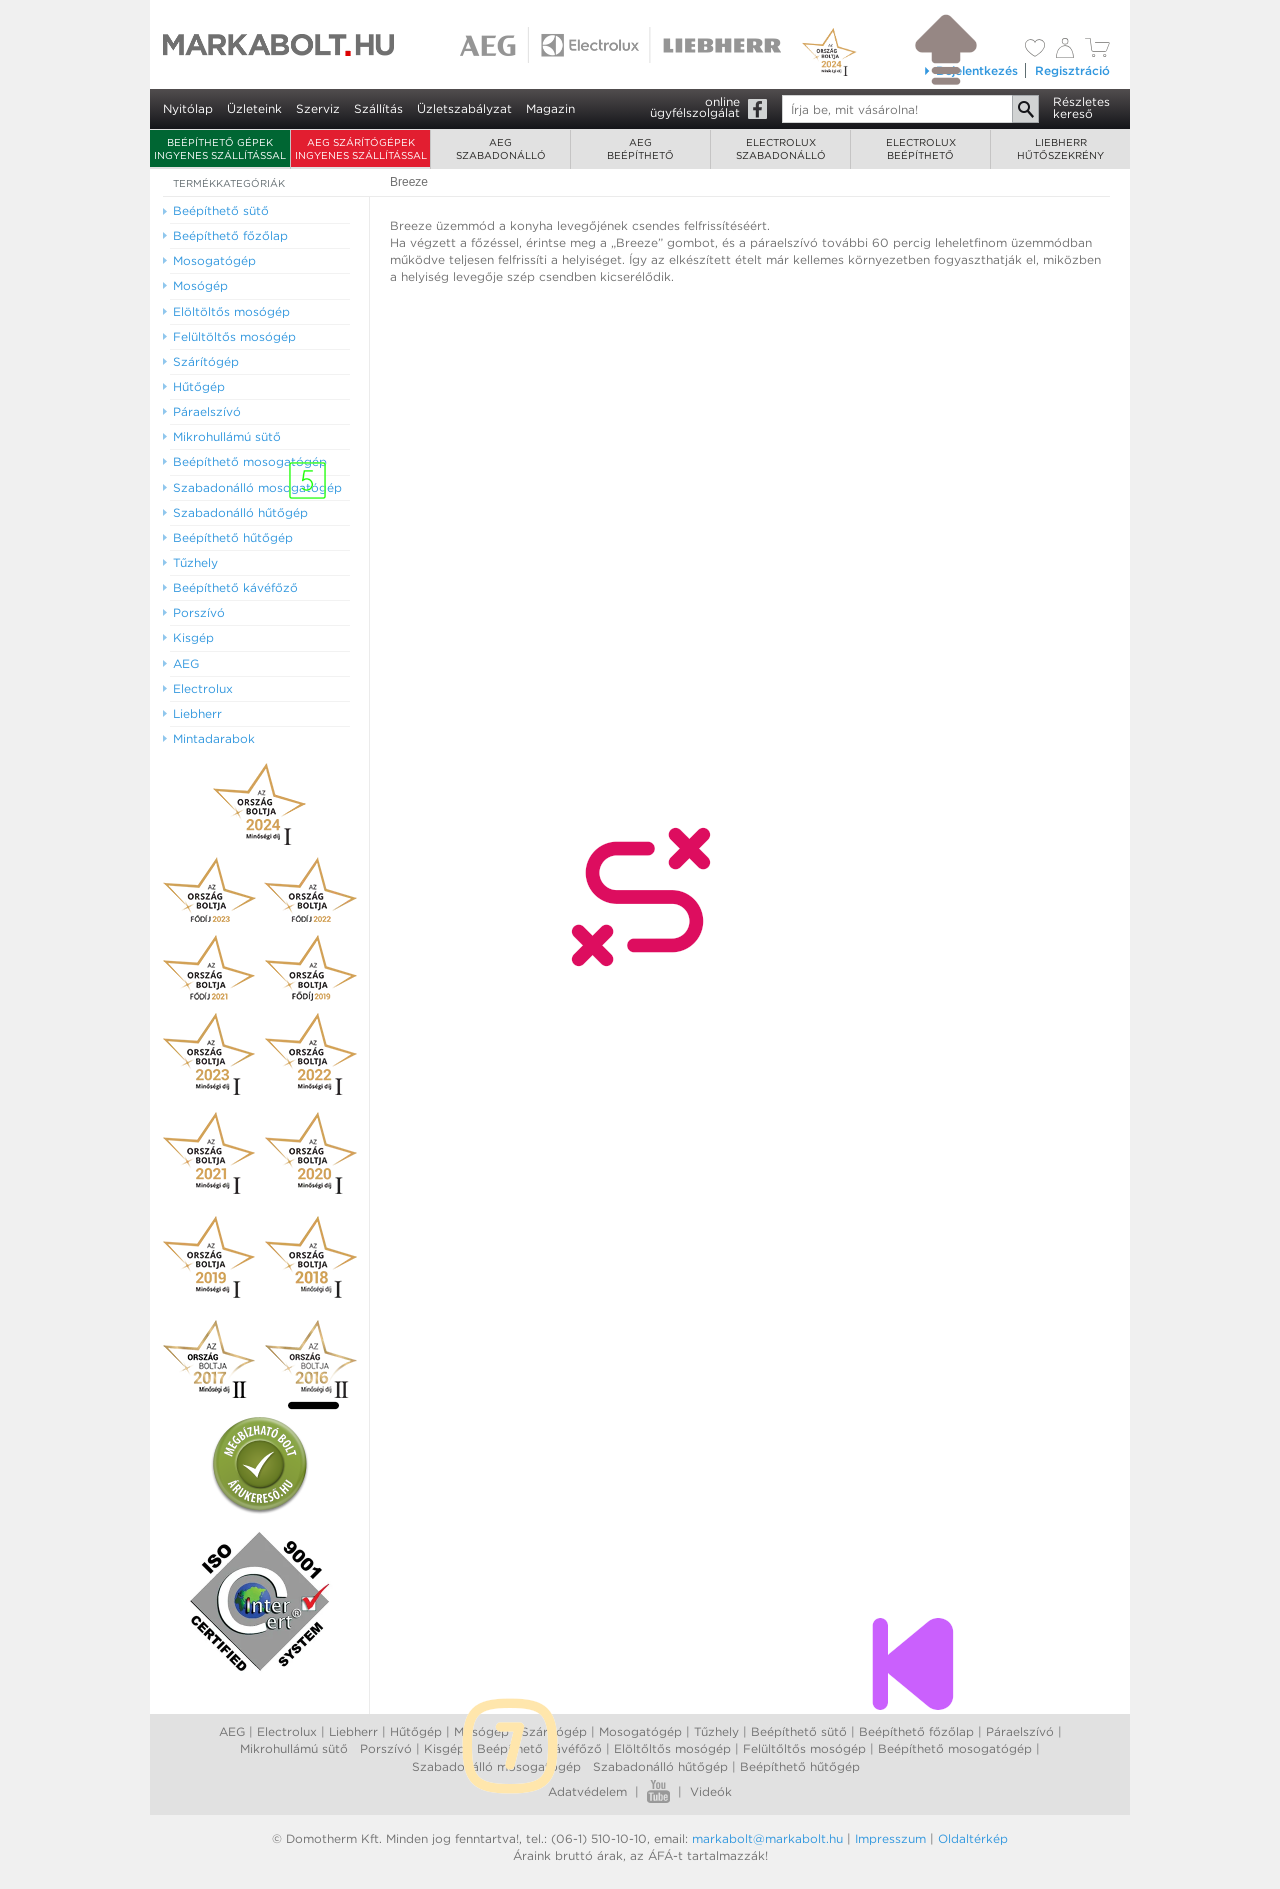 This screenshot has width=1280, height=1889. What do you see at coordinates (307, 480) in the screenshot?
I see `select or navigate to item number five` at bounding box center [307, 480].